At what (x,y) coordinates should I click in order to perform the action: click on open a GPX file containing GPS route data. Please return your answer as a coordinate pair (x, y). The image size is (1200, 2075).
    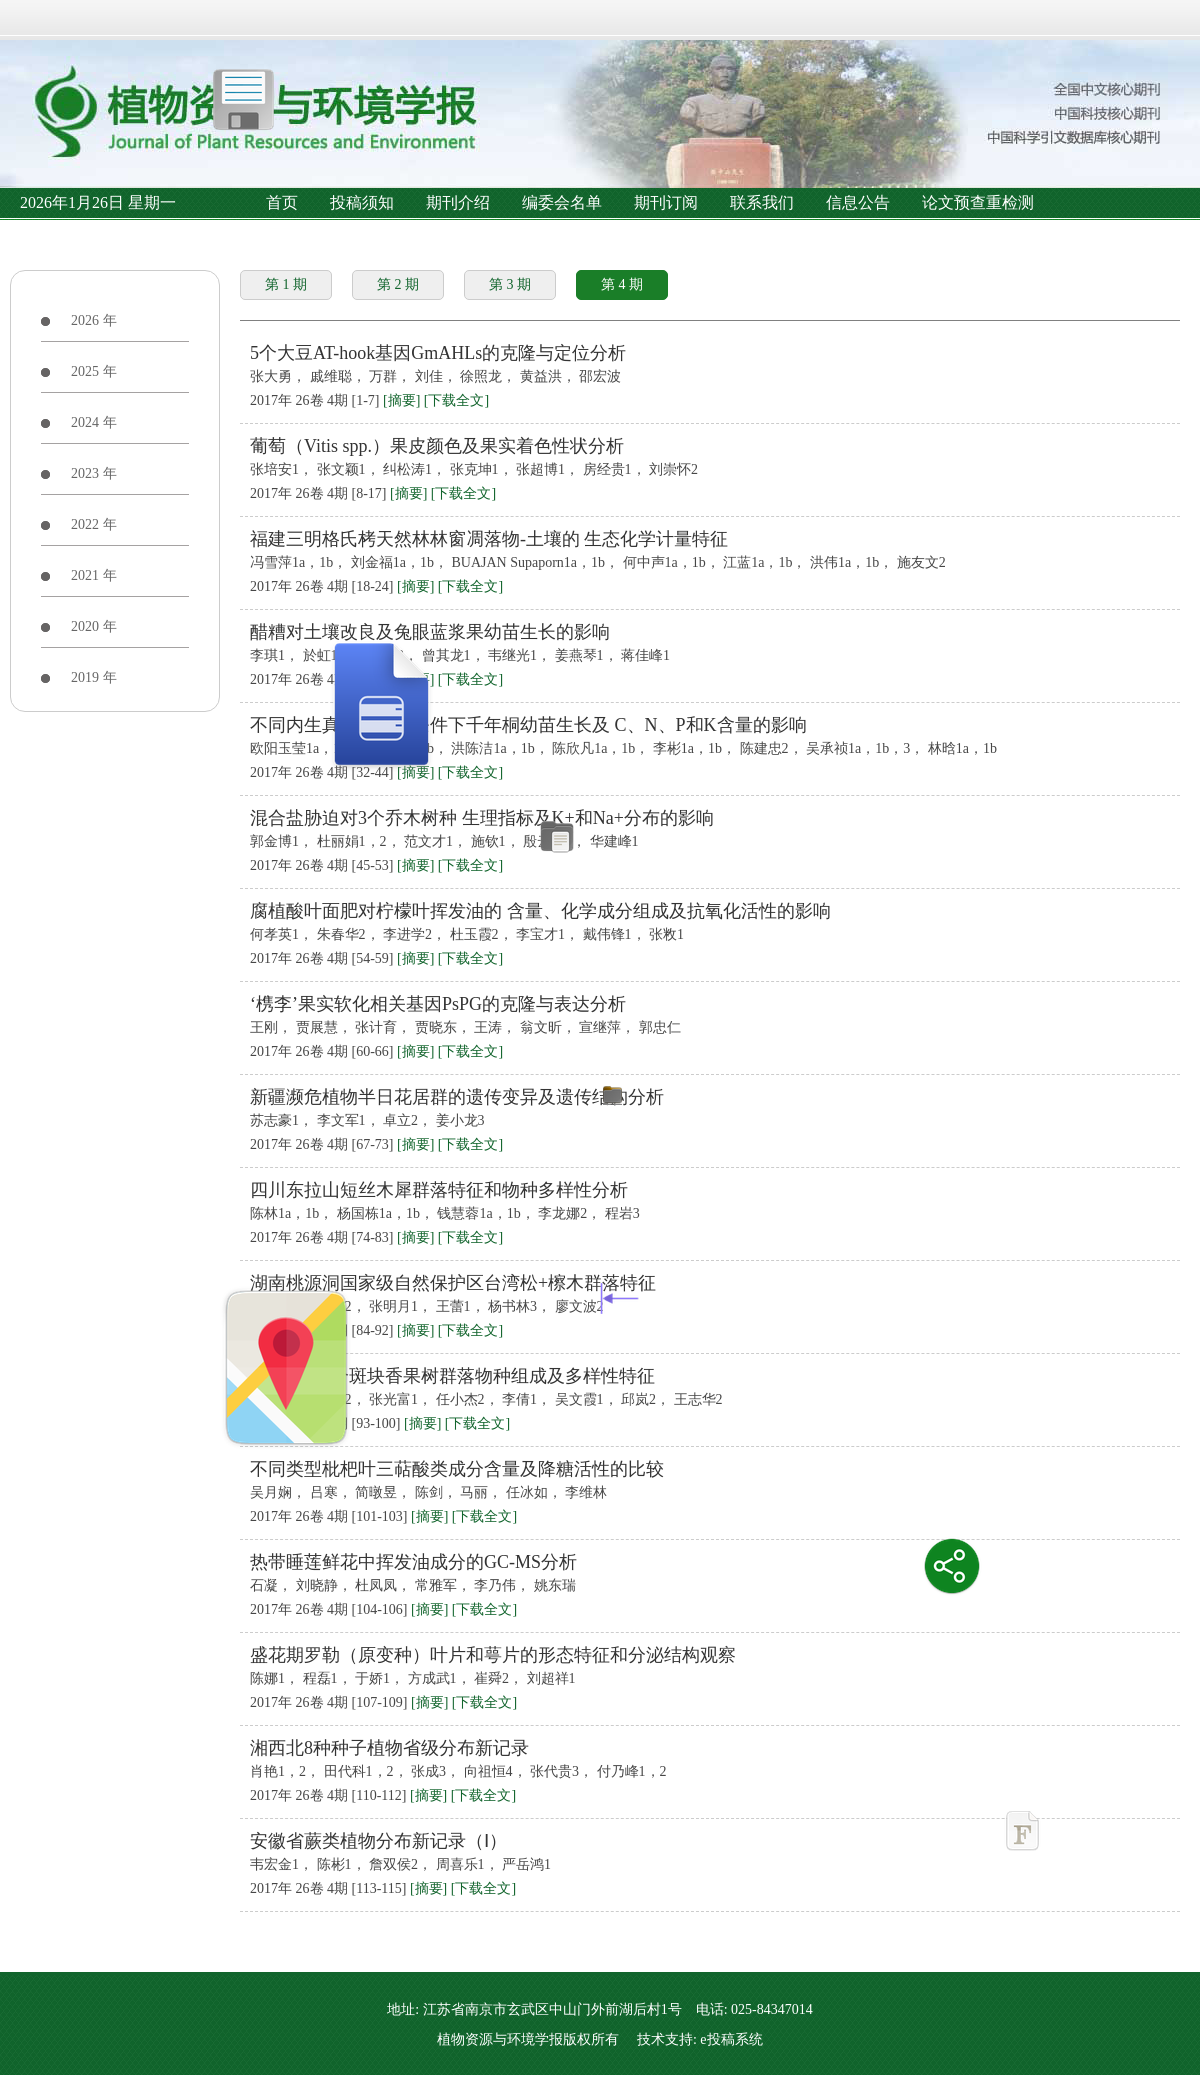
    Looking at the image, I should click on (286, 1367).